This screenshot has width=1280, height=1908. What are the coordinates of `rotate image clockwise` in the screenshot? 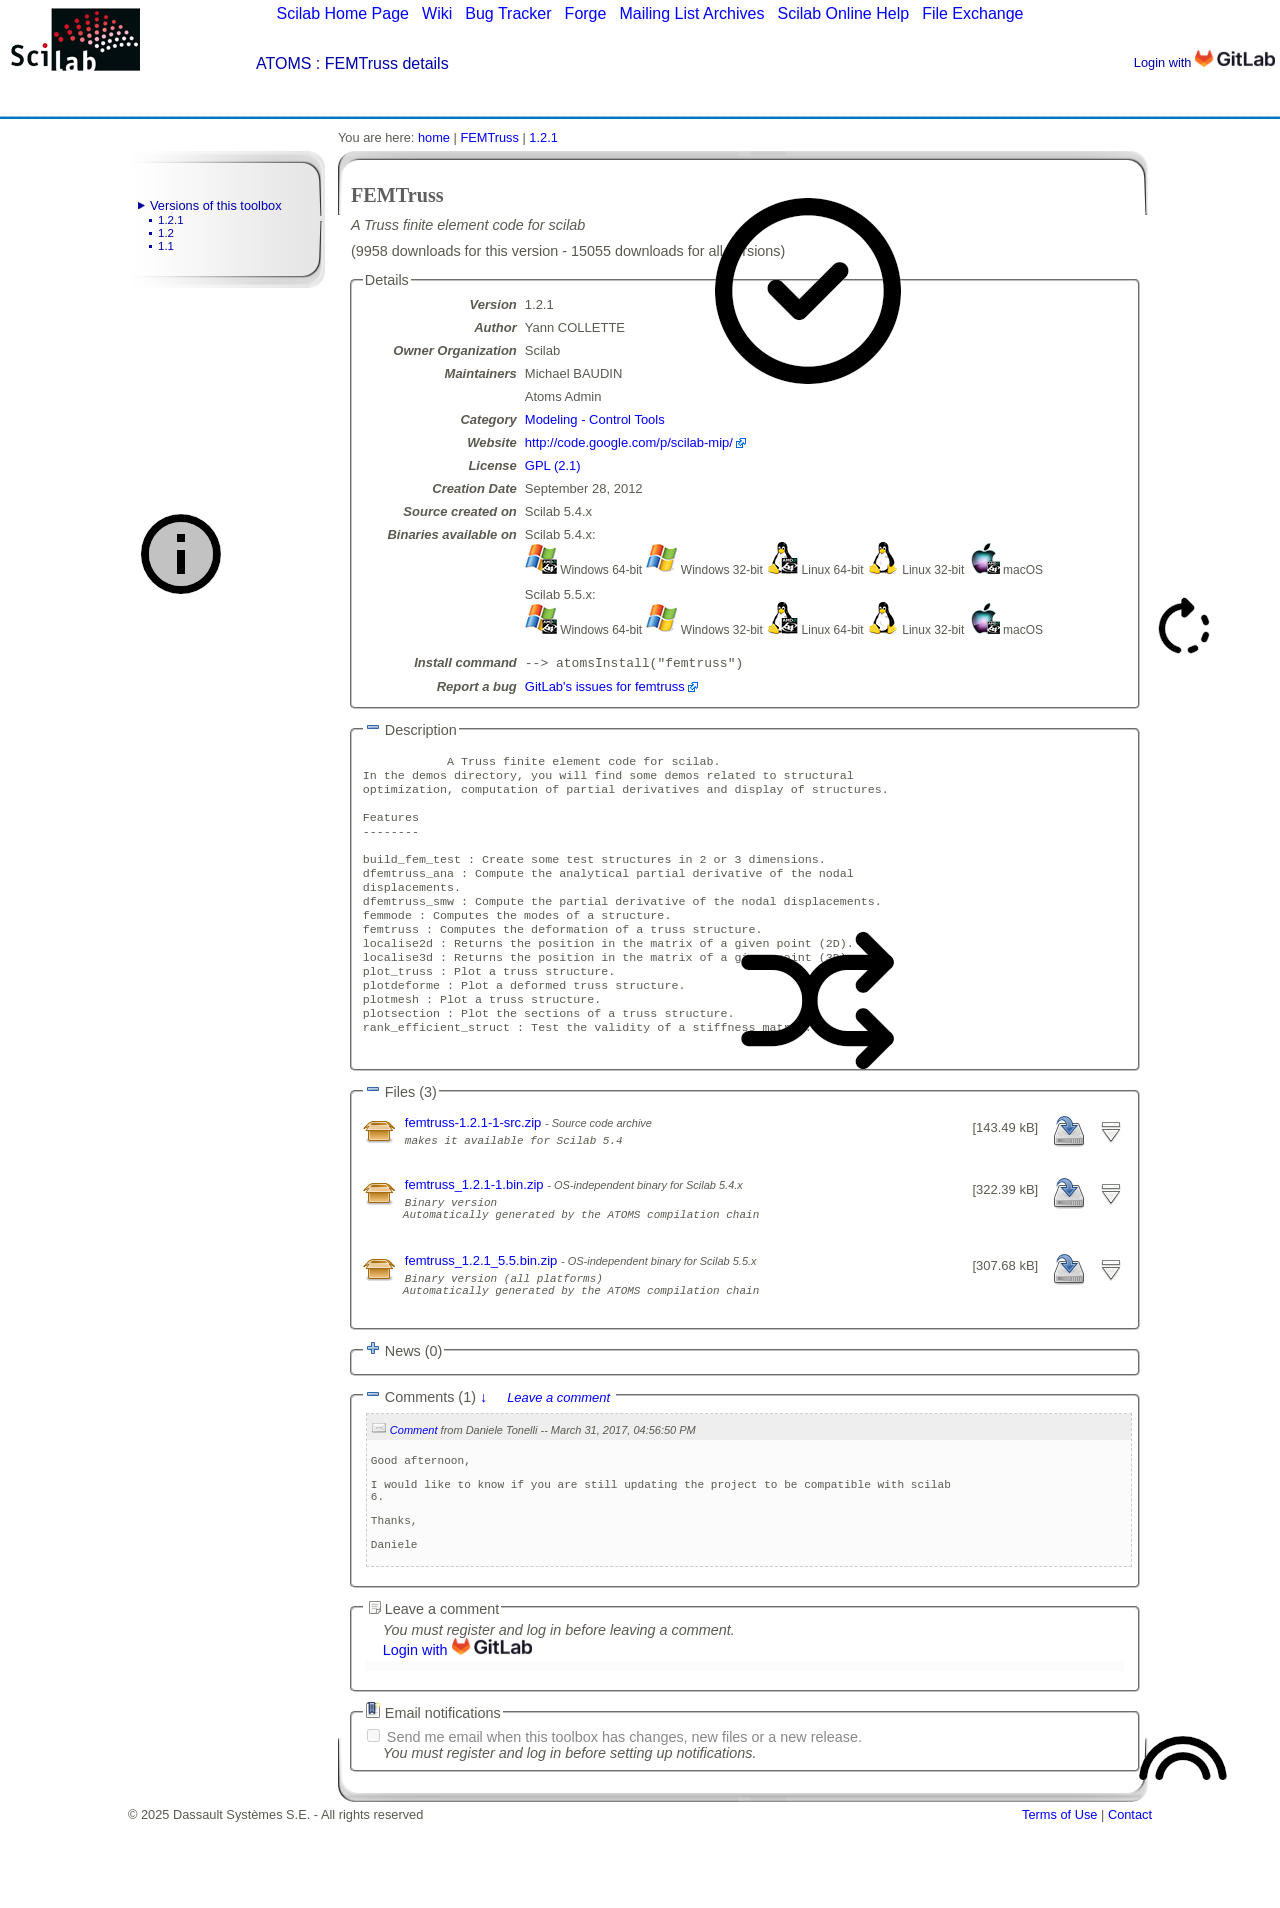 It's located at (1184, 628).